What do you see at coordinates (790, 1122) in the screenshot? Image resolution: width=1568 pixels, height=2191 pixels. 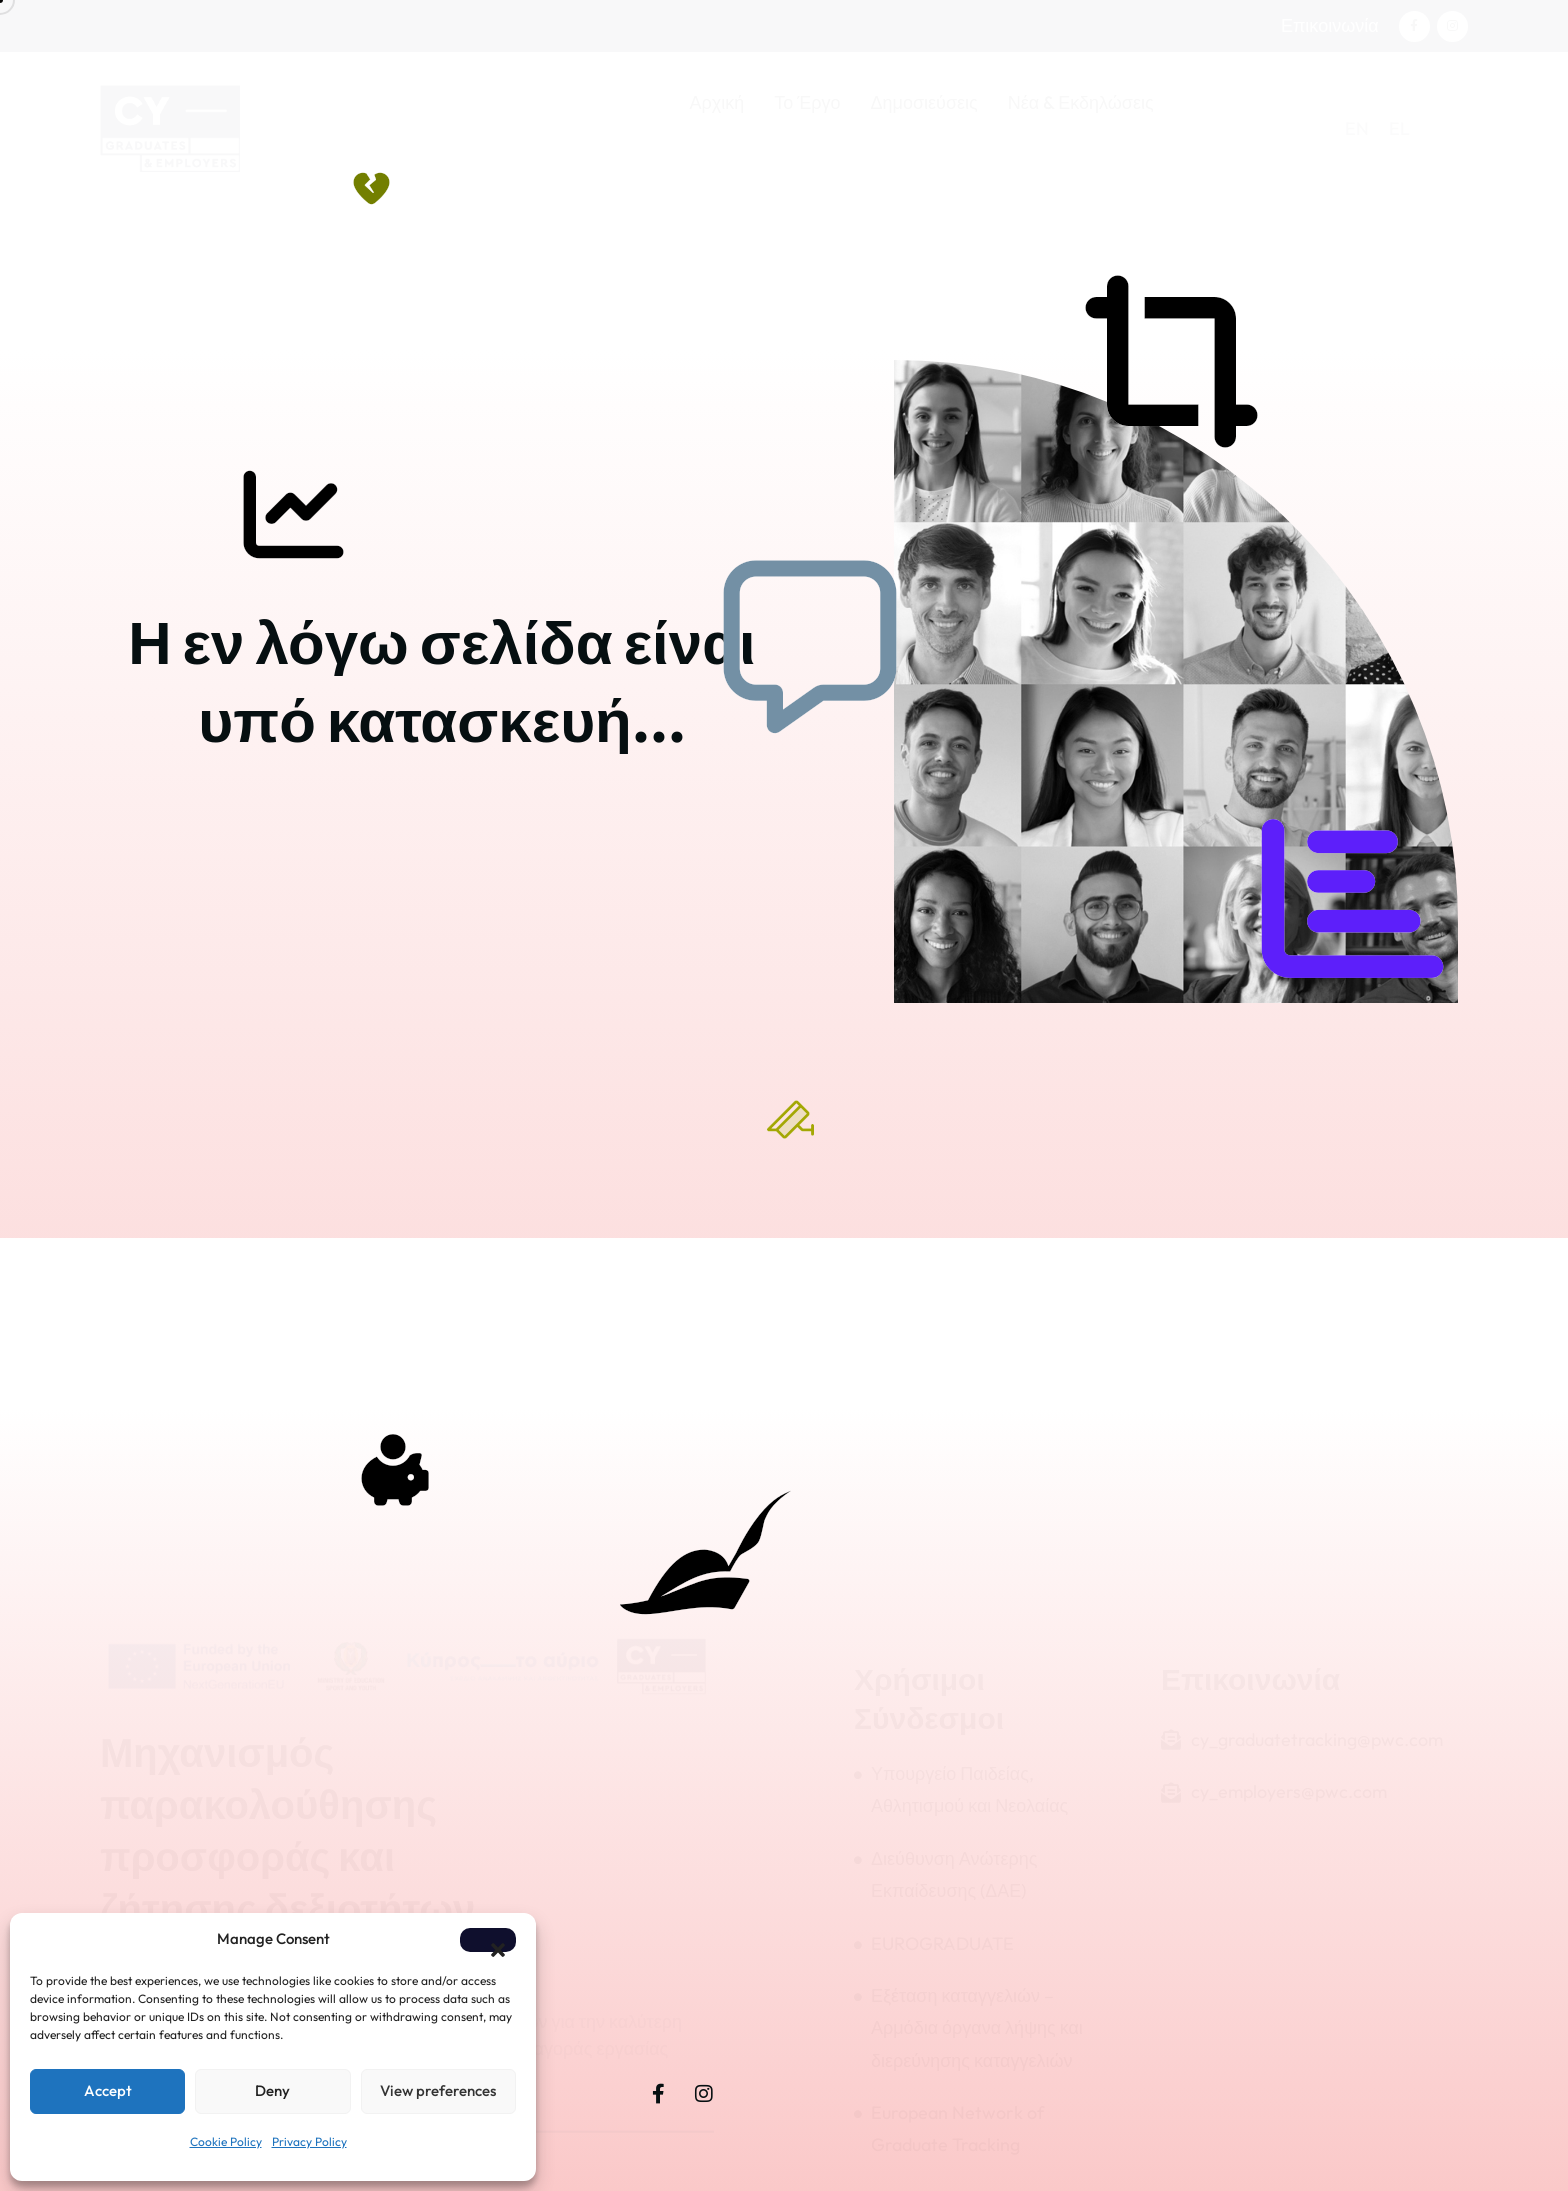 I see `access security camera settings` at bounding box center [790, 1122].